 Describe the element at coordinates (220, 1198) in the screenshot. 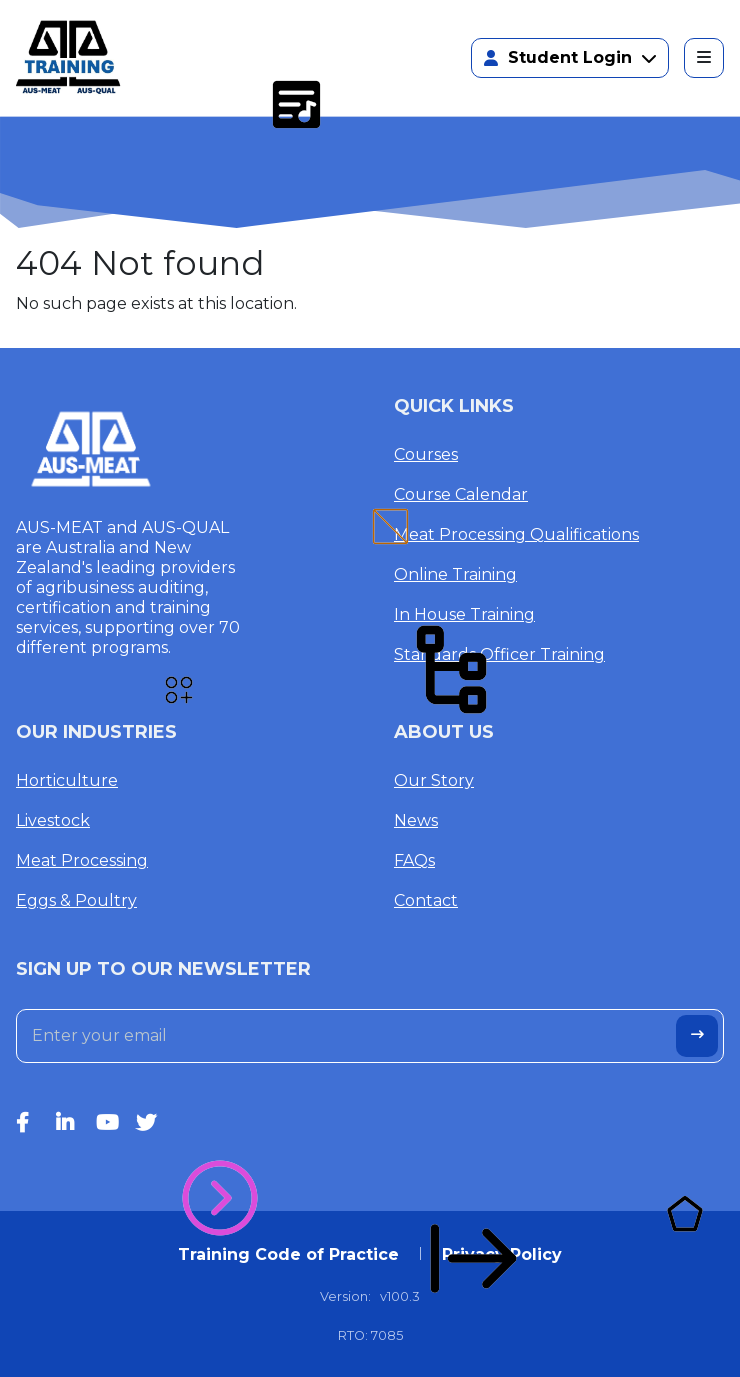

I see `go to next item or page` at that location.